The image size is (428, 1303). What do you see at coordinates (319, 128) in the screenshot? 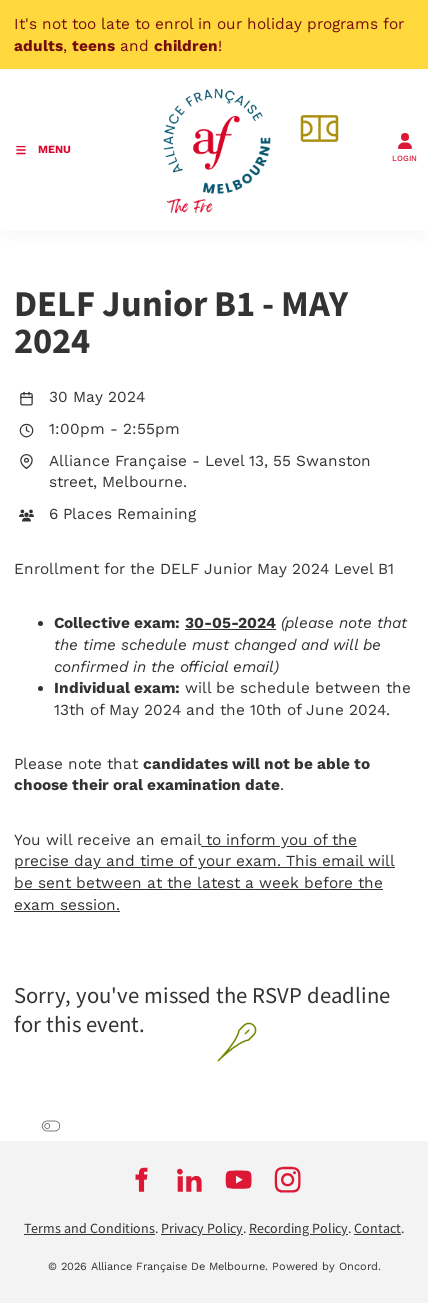
I see `view basketball court locations` at bounding box center [319, 128].